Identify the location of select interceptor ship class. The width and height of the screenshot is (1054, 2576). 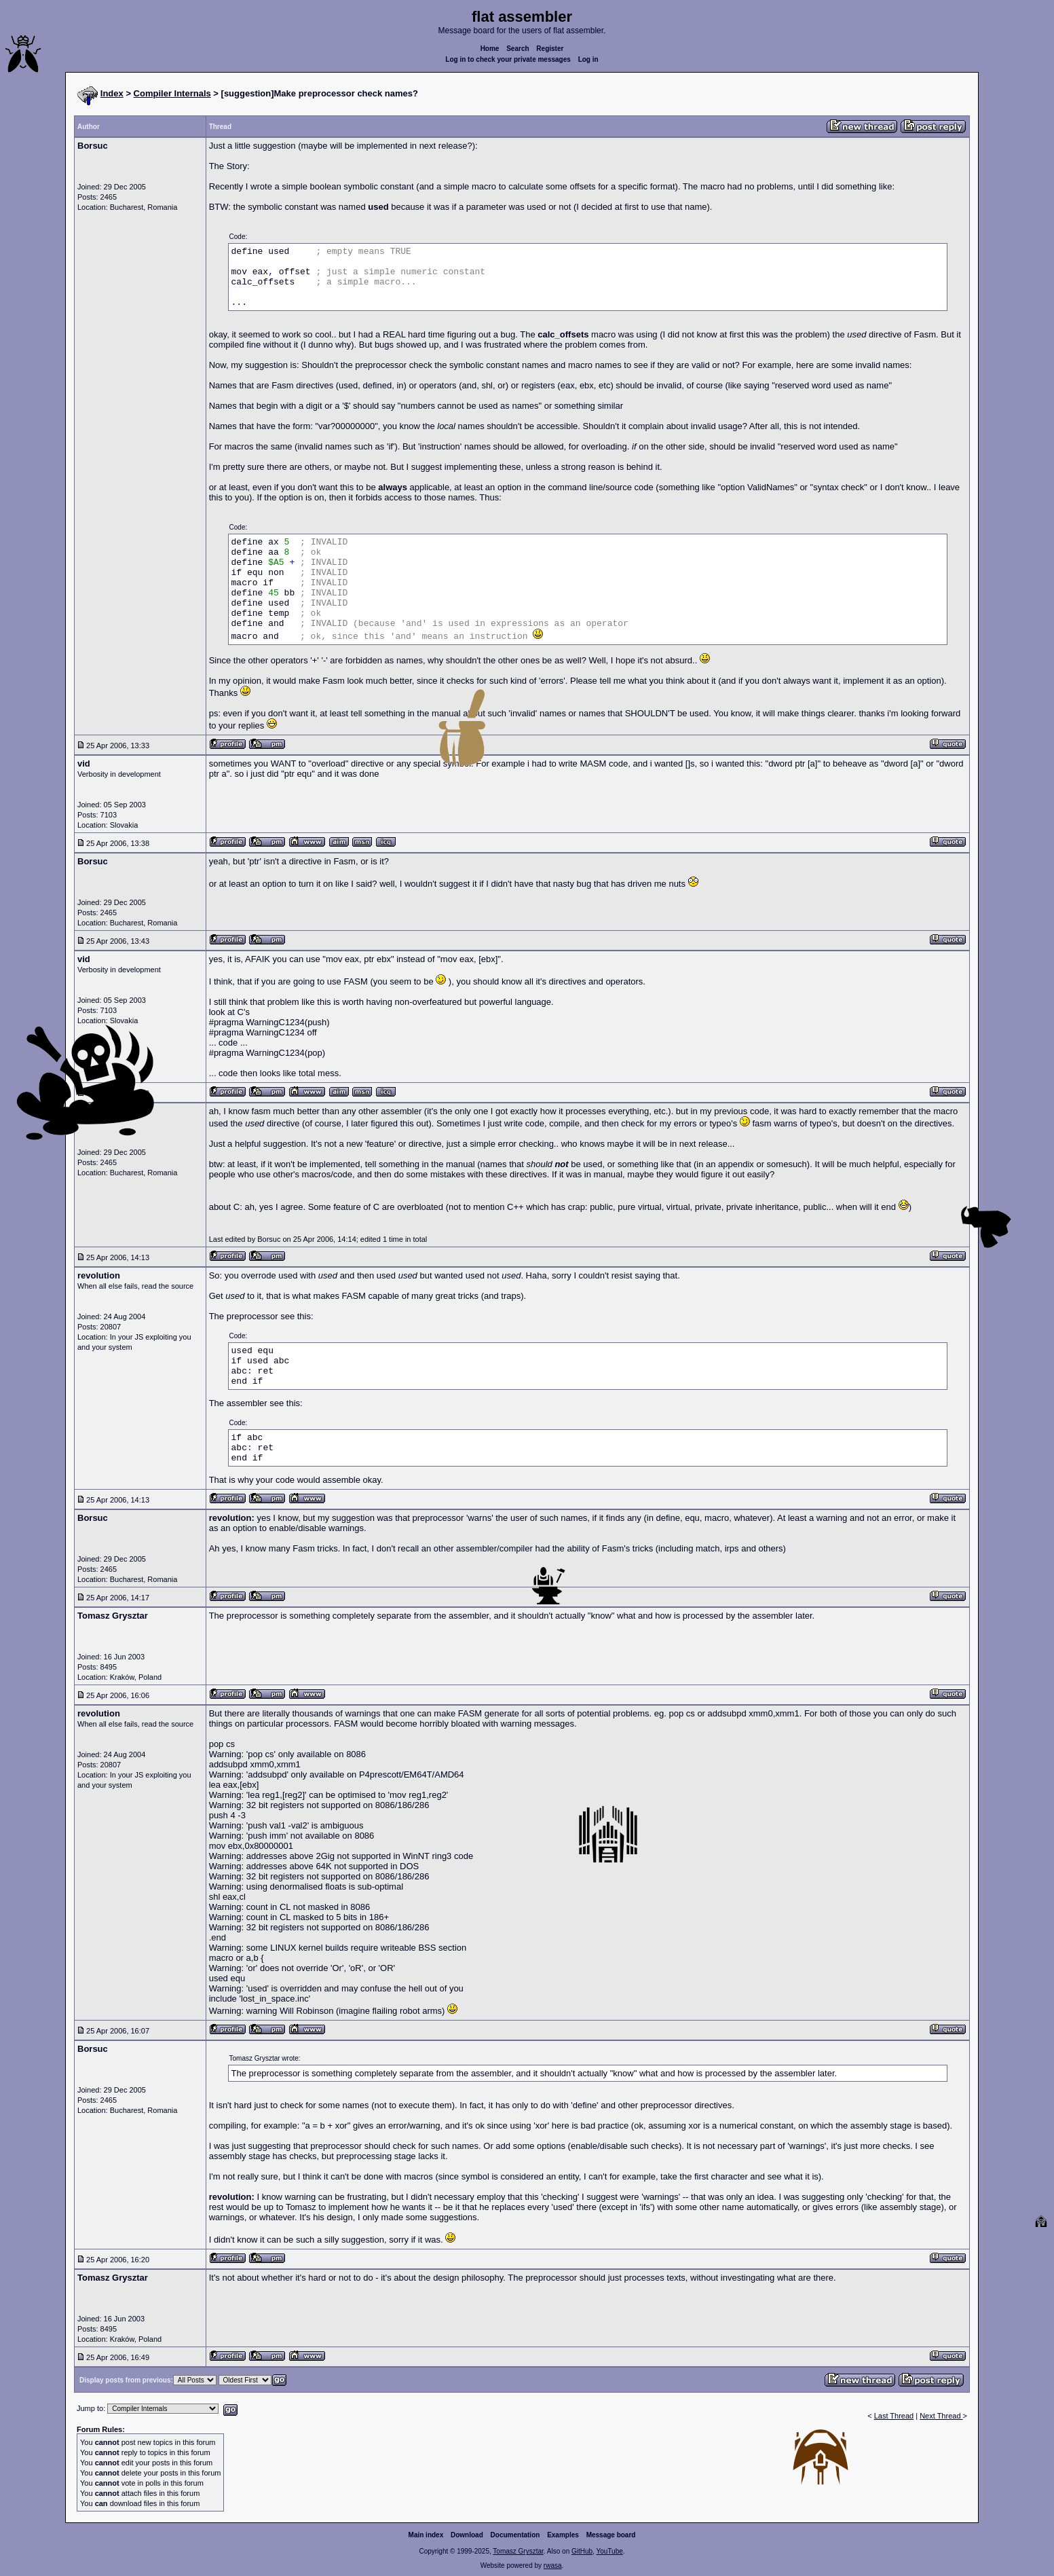
(821, 2457).